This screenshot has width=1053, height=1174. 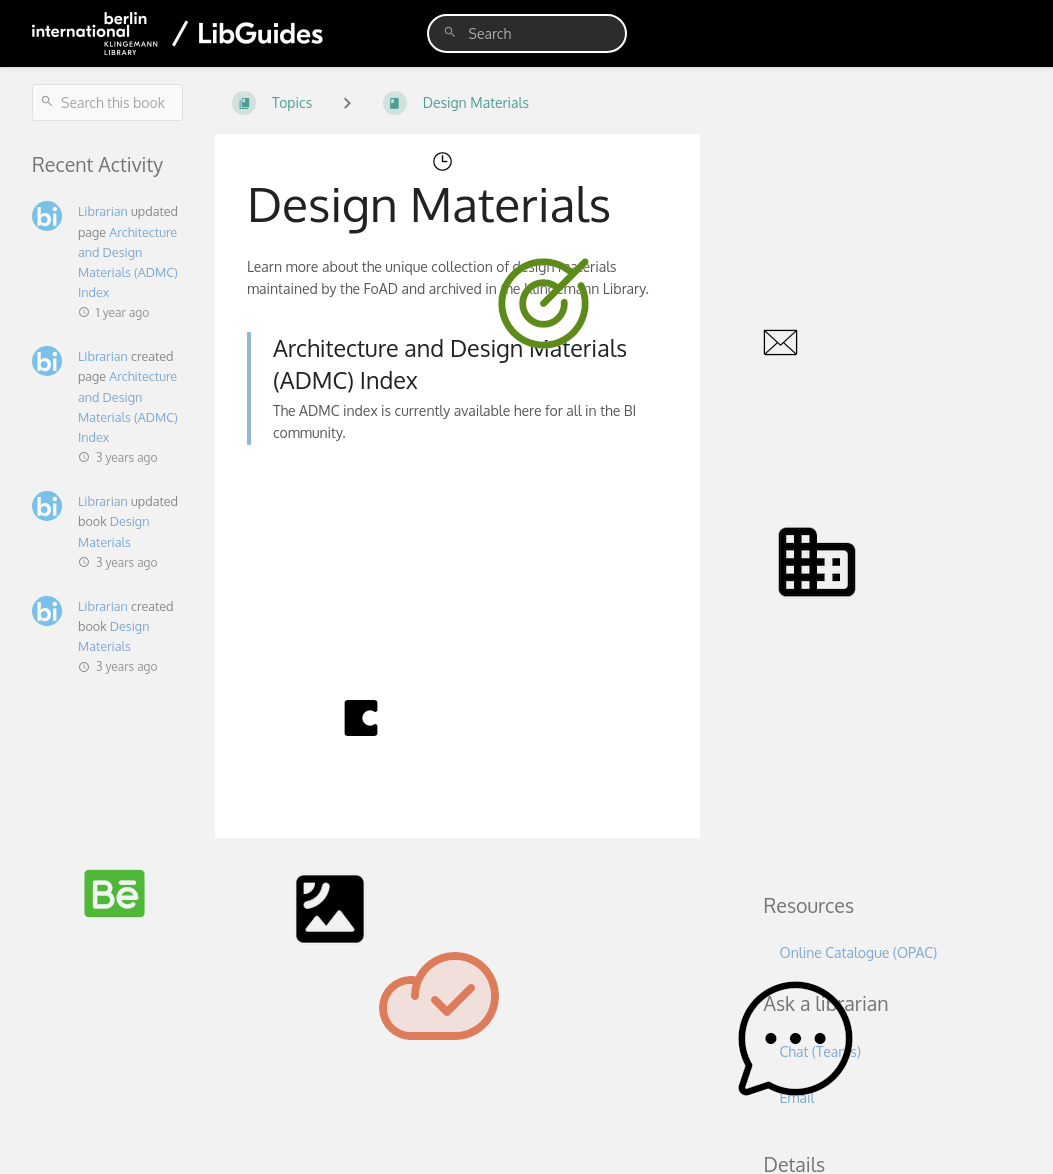 I want to click on open Coda app, so click(x=361, y=718).